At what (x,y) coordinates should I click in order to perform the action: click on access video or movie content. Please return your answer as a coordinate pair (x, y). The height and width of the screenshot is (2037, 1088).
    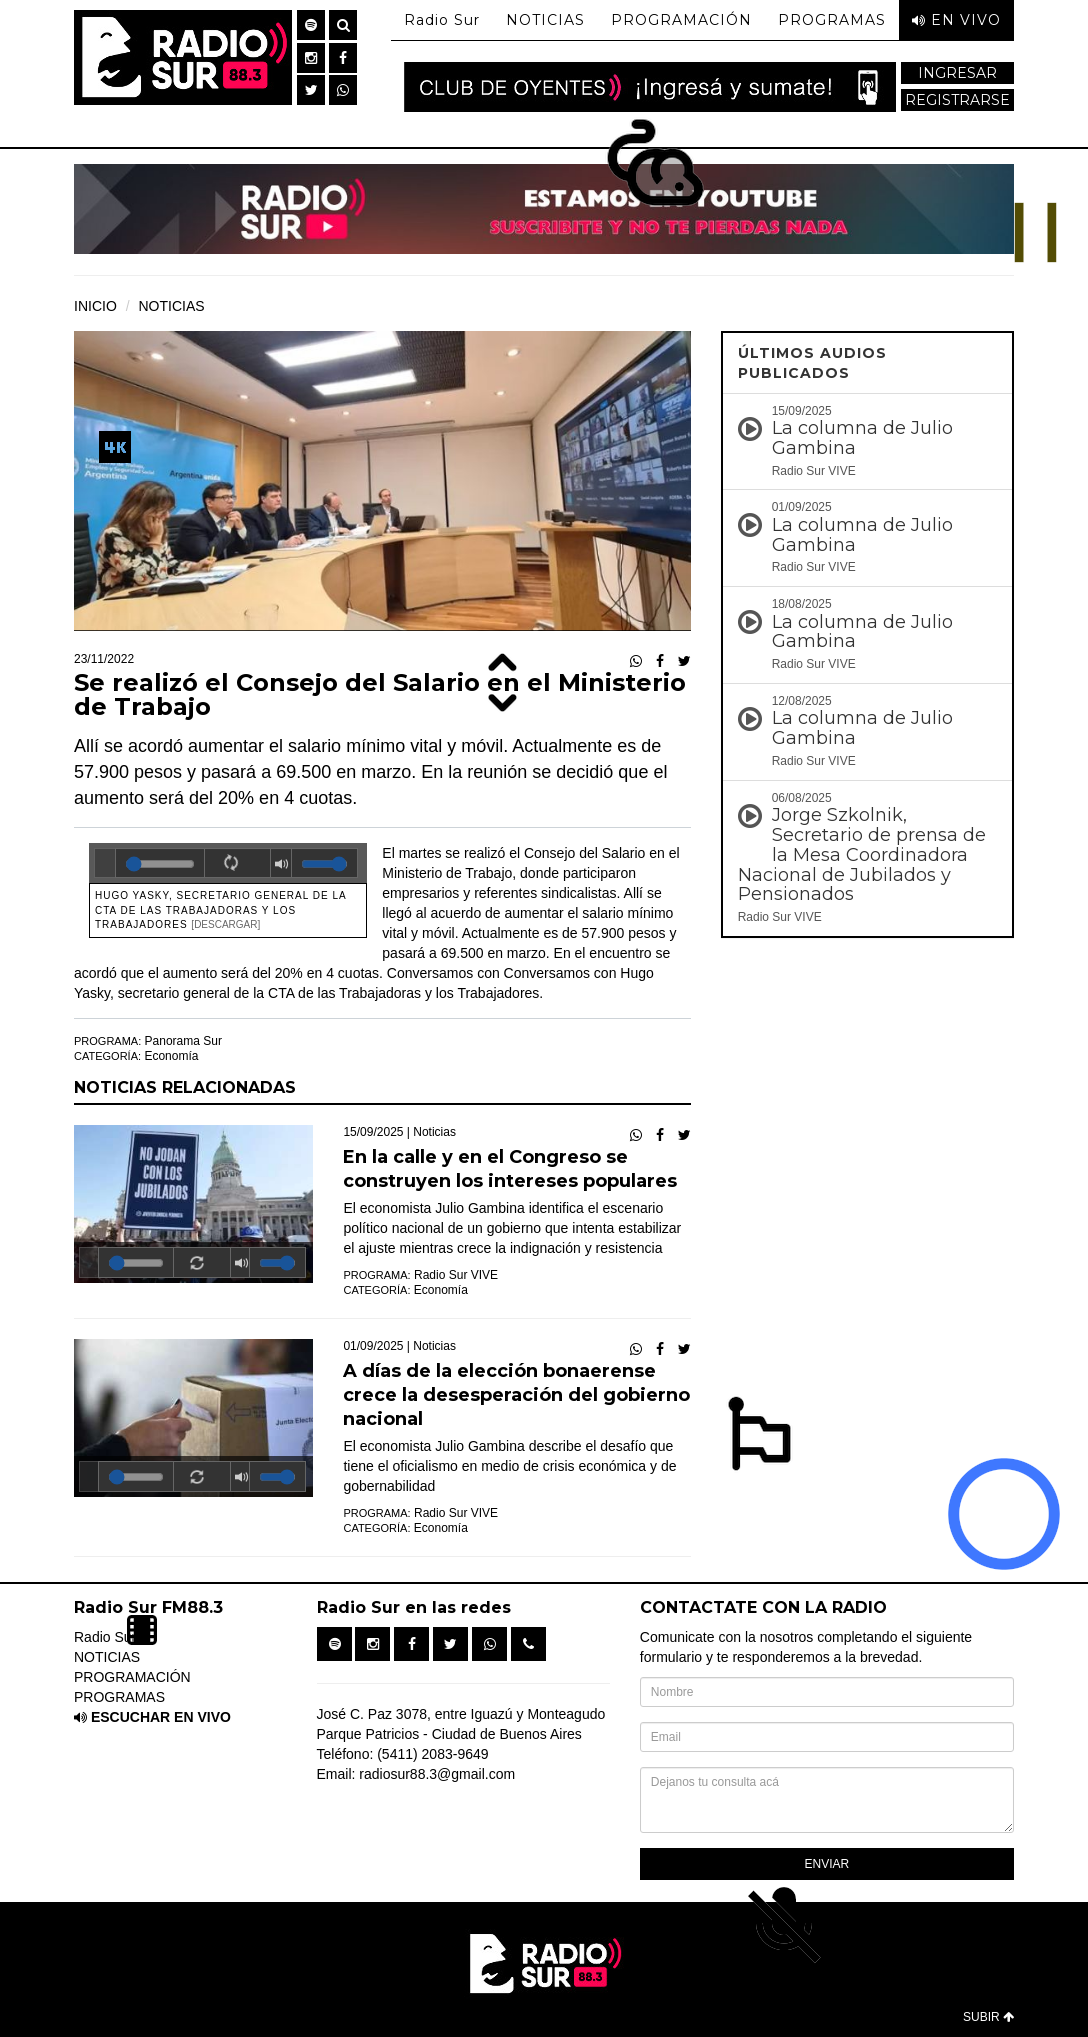
    Looking at the image, I should click on (142, 1630).